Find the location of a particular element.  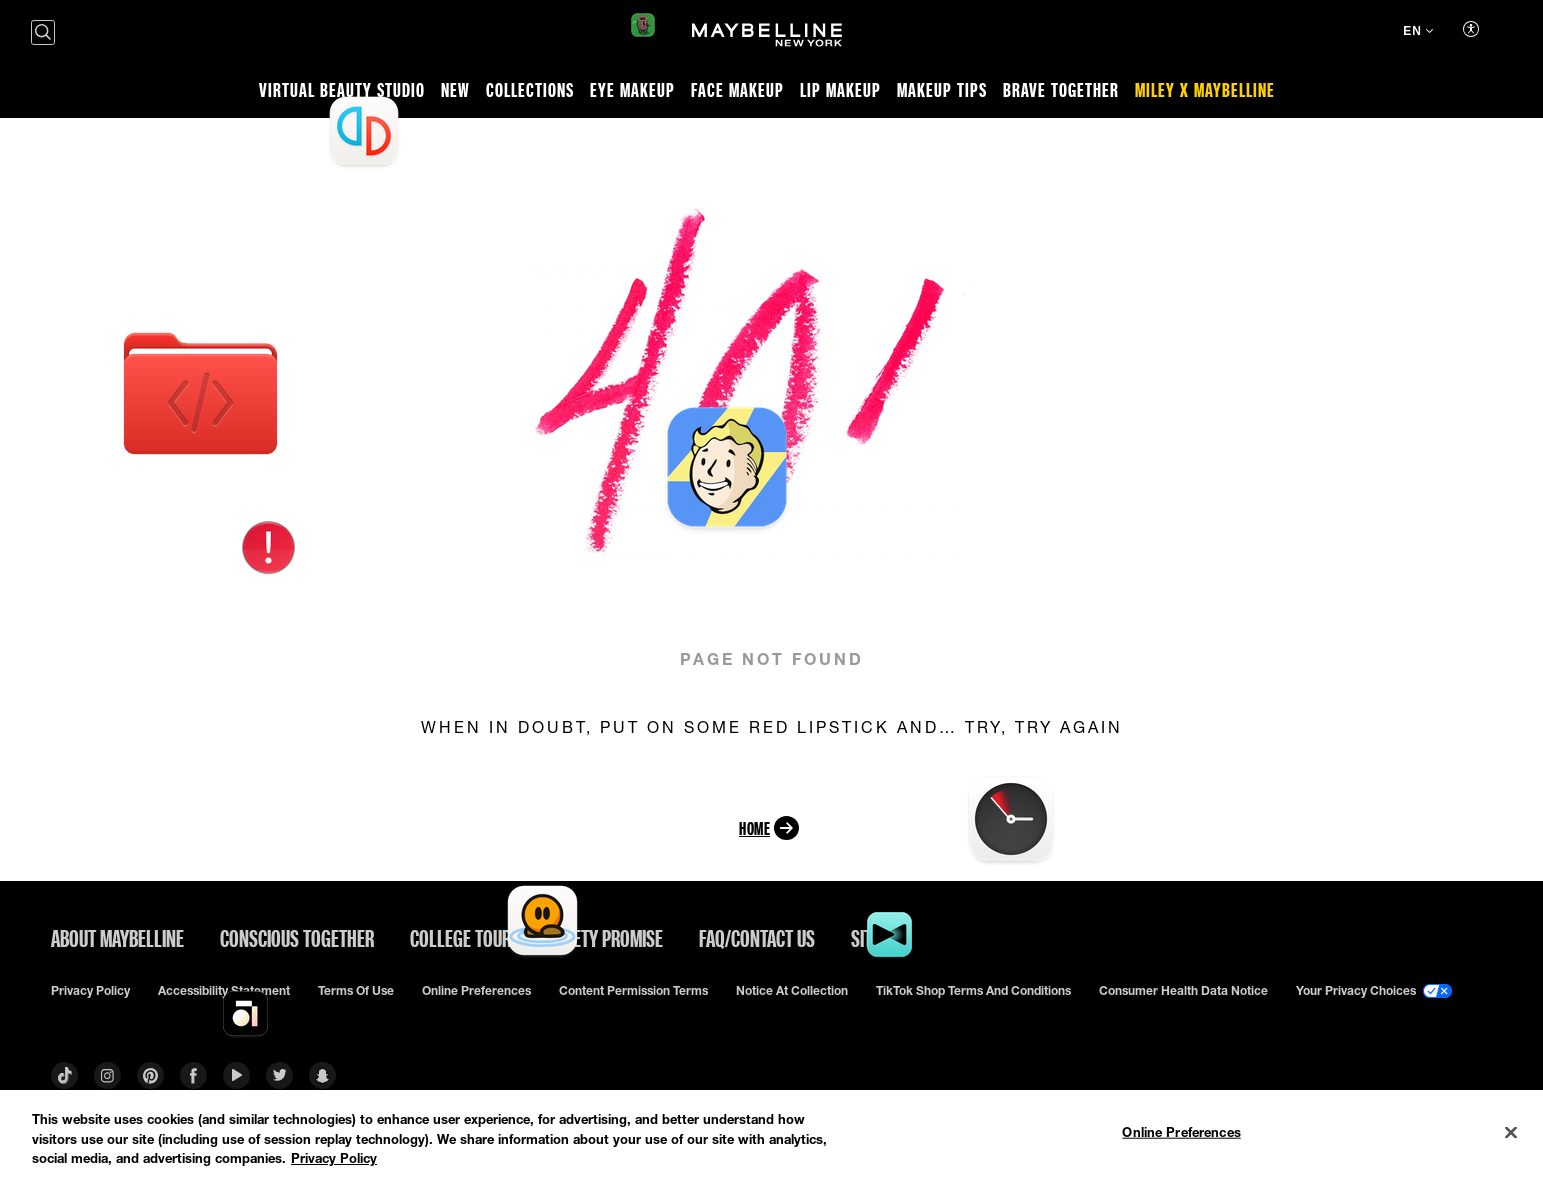

indicates an application error or crash is located at coordinates (268, 547).